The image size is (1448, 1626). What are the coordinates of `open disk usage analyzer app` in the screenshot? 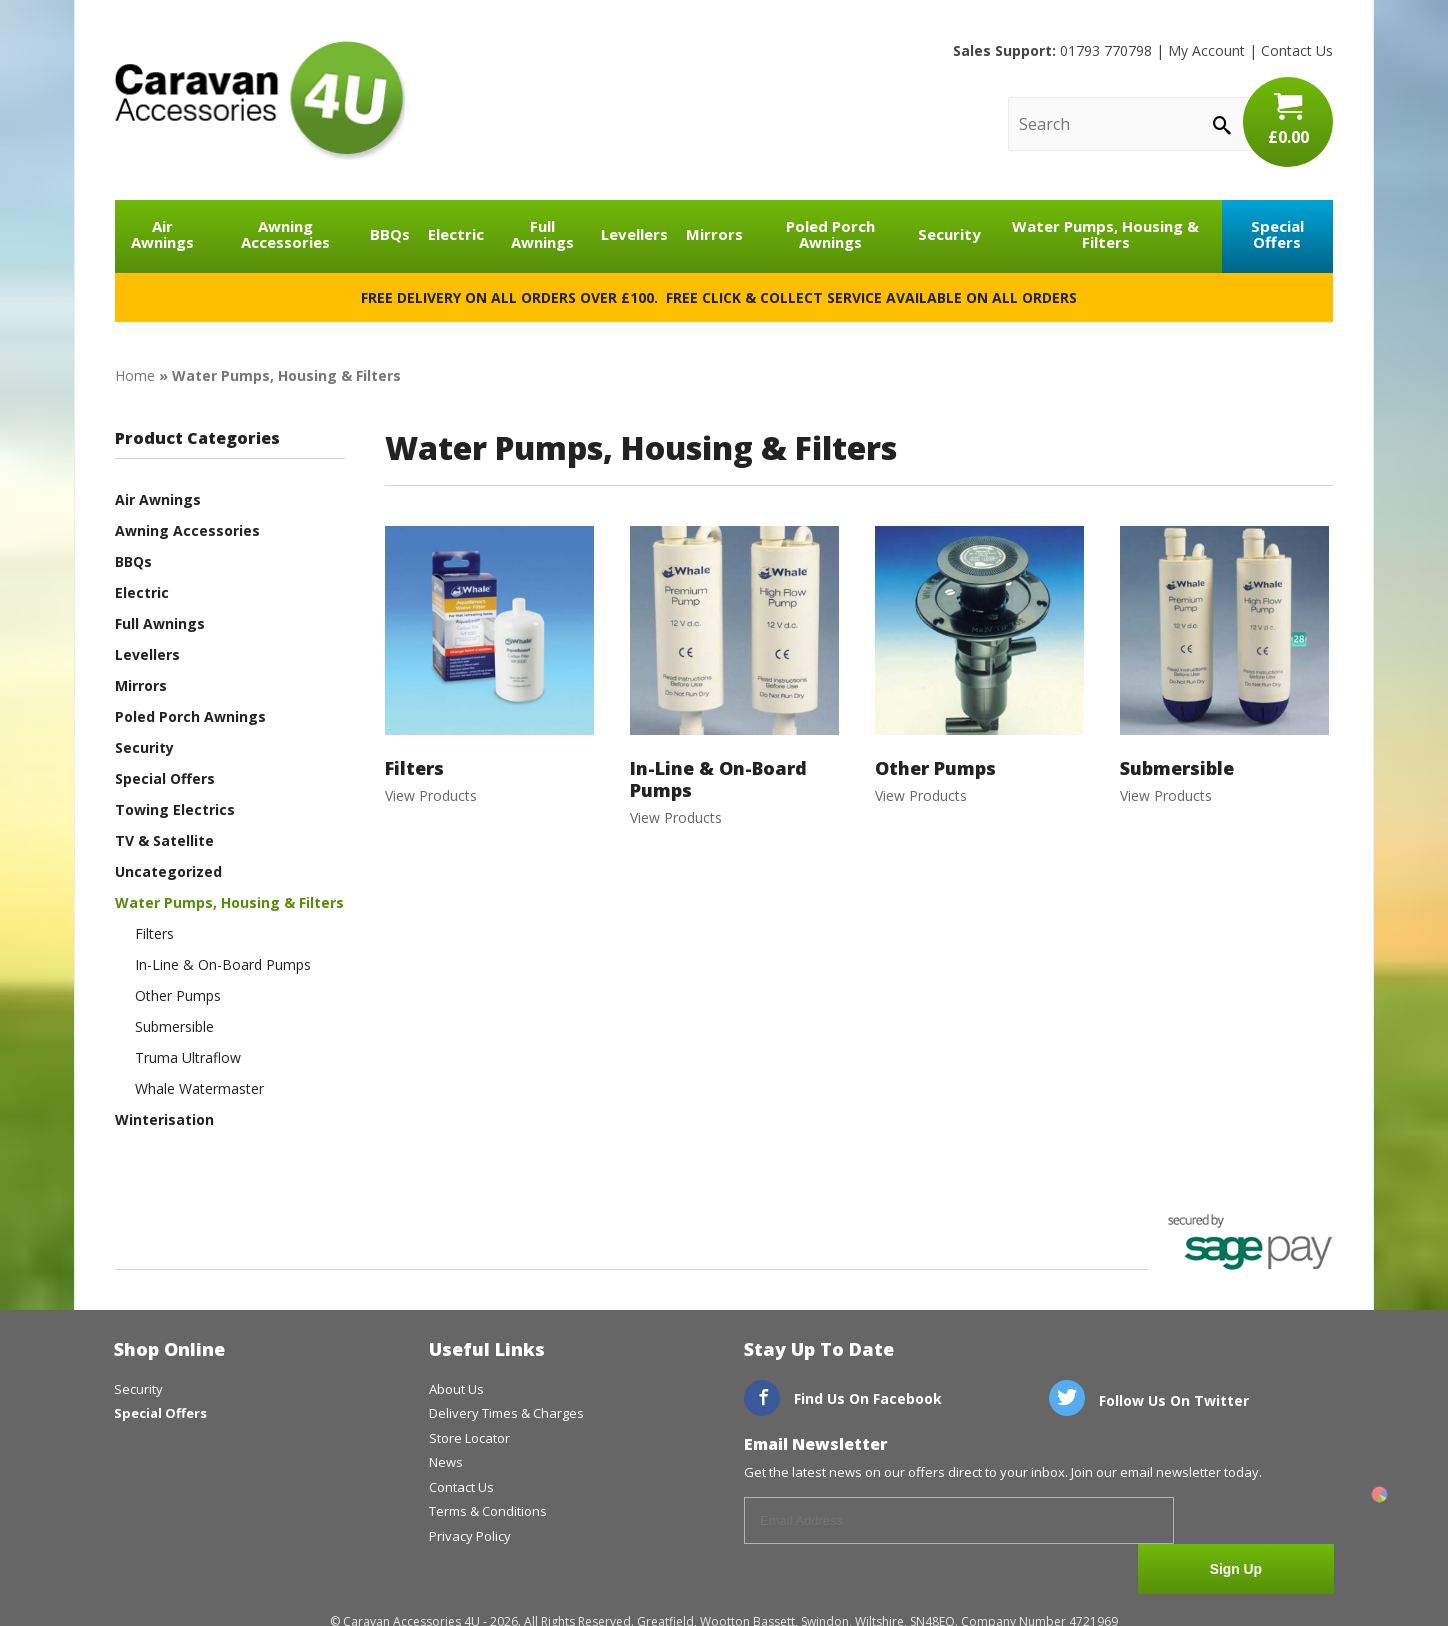 It's located at (1379, 1494).